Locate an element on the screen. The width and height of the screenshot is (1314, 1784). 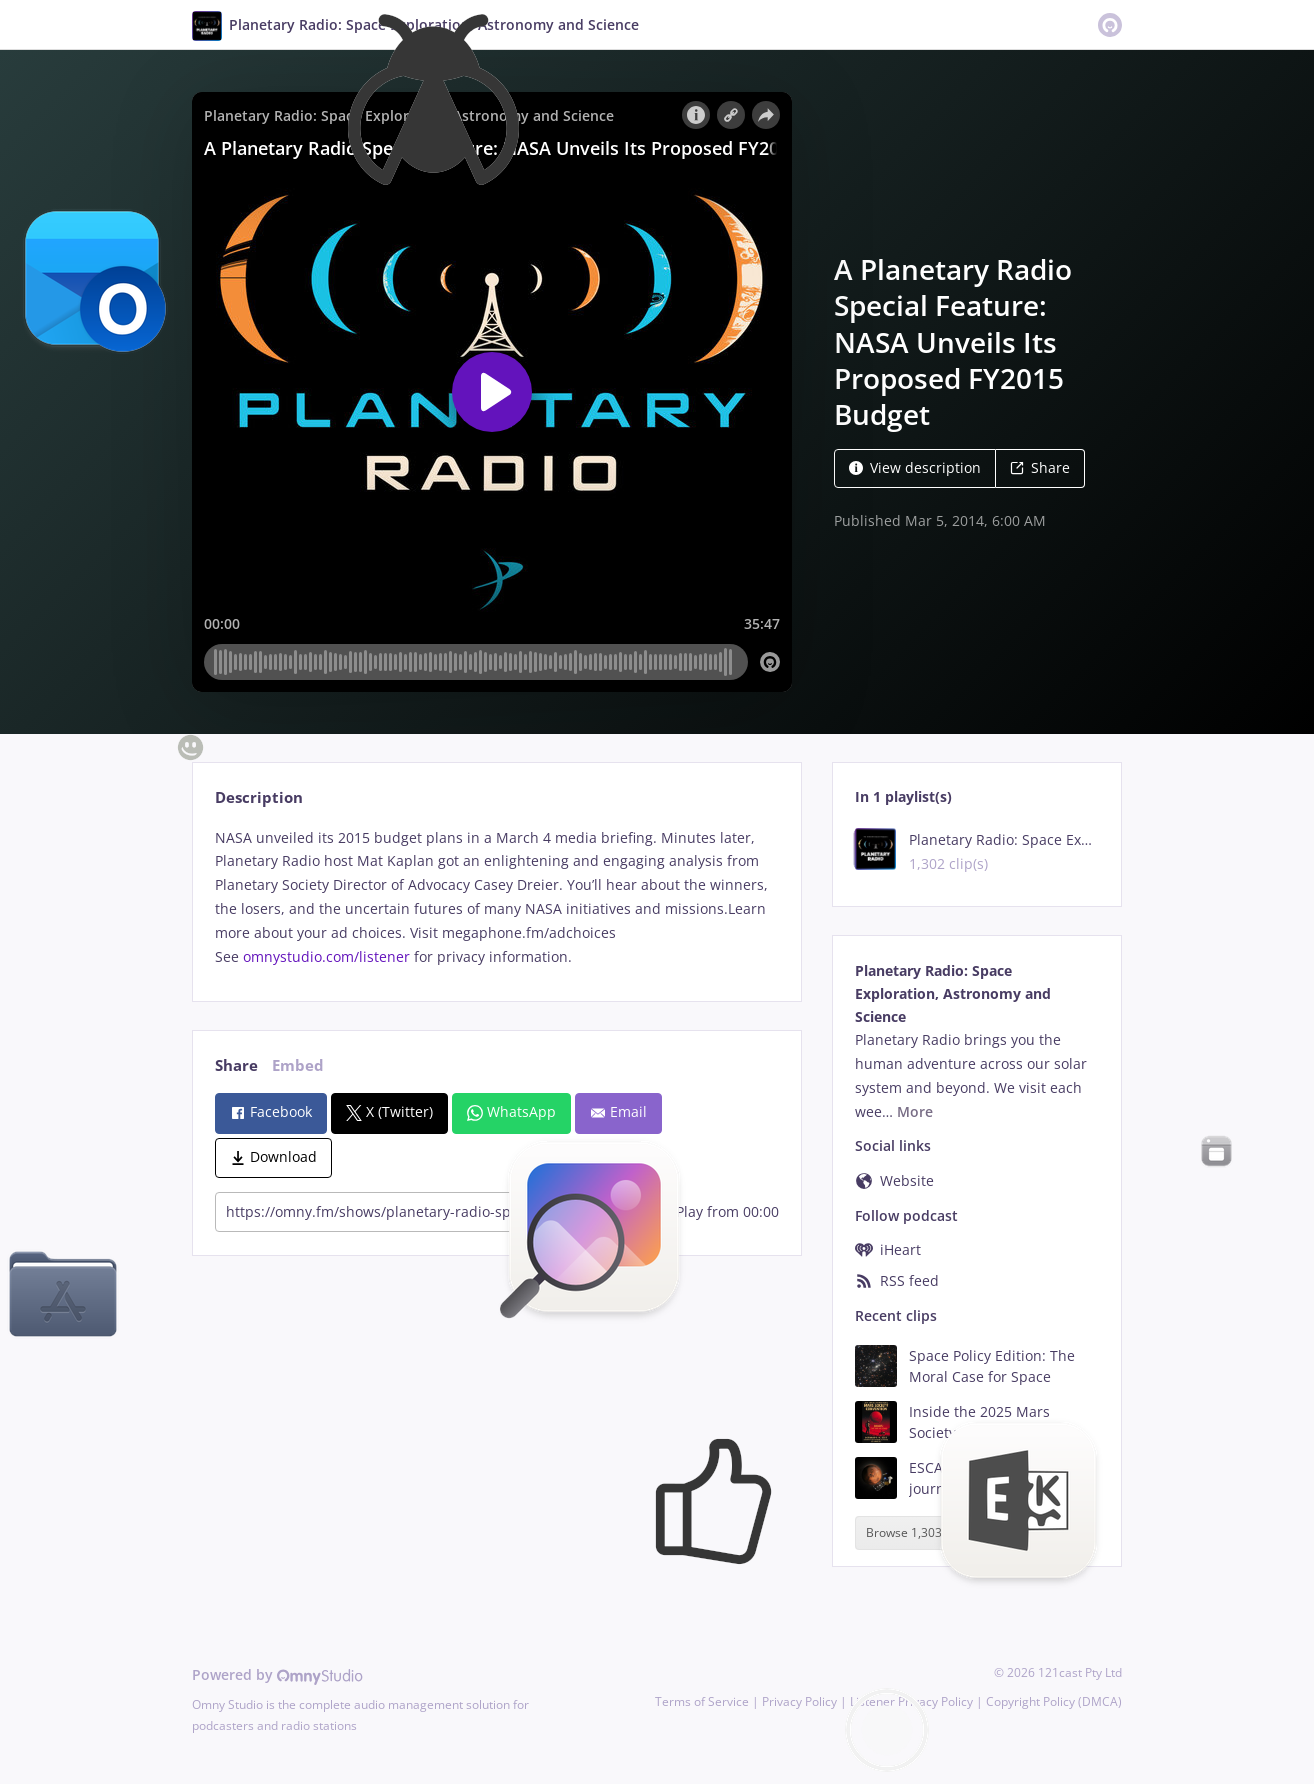
report a bug or issue is located at coordinates (433, 99).